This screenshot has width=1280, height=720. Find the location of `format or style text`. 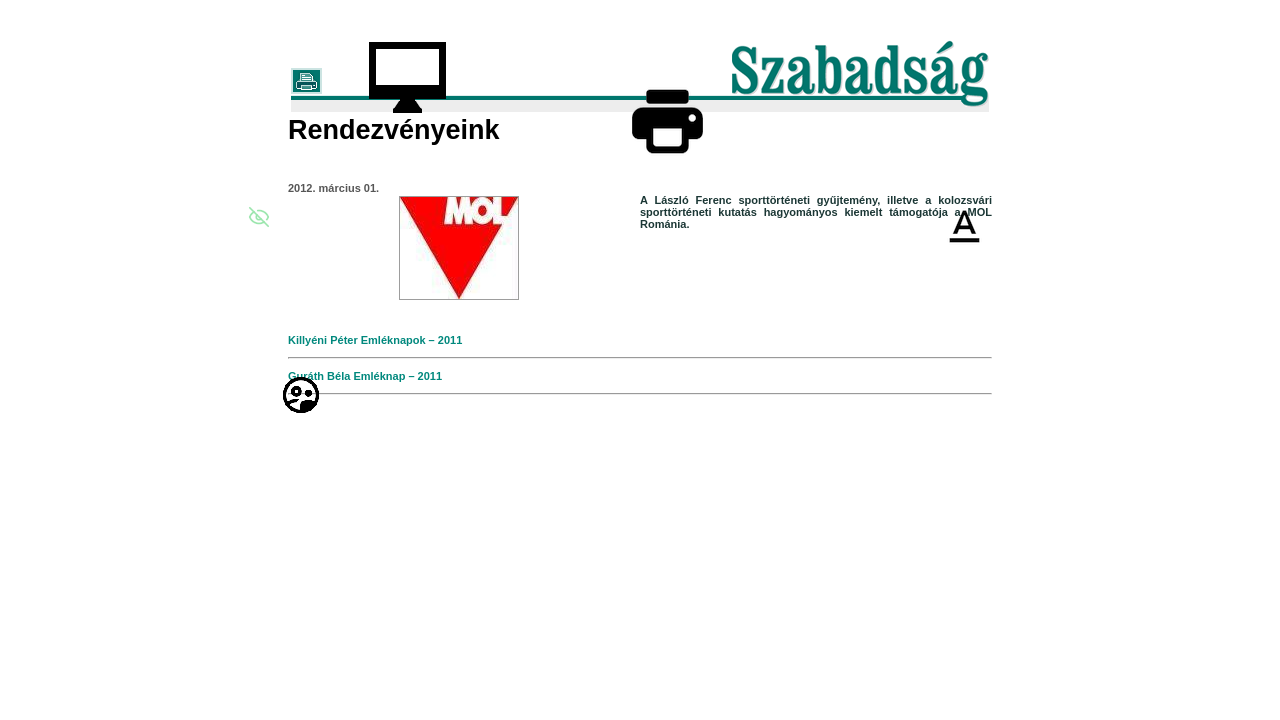

format or style text is located at coordinates (964, 227).